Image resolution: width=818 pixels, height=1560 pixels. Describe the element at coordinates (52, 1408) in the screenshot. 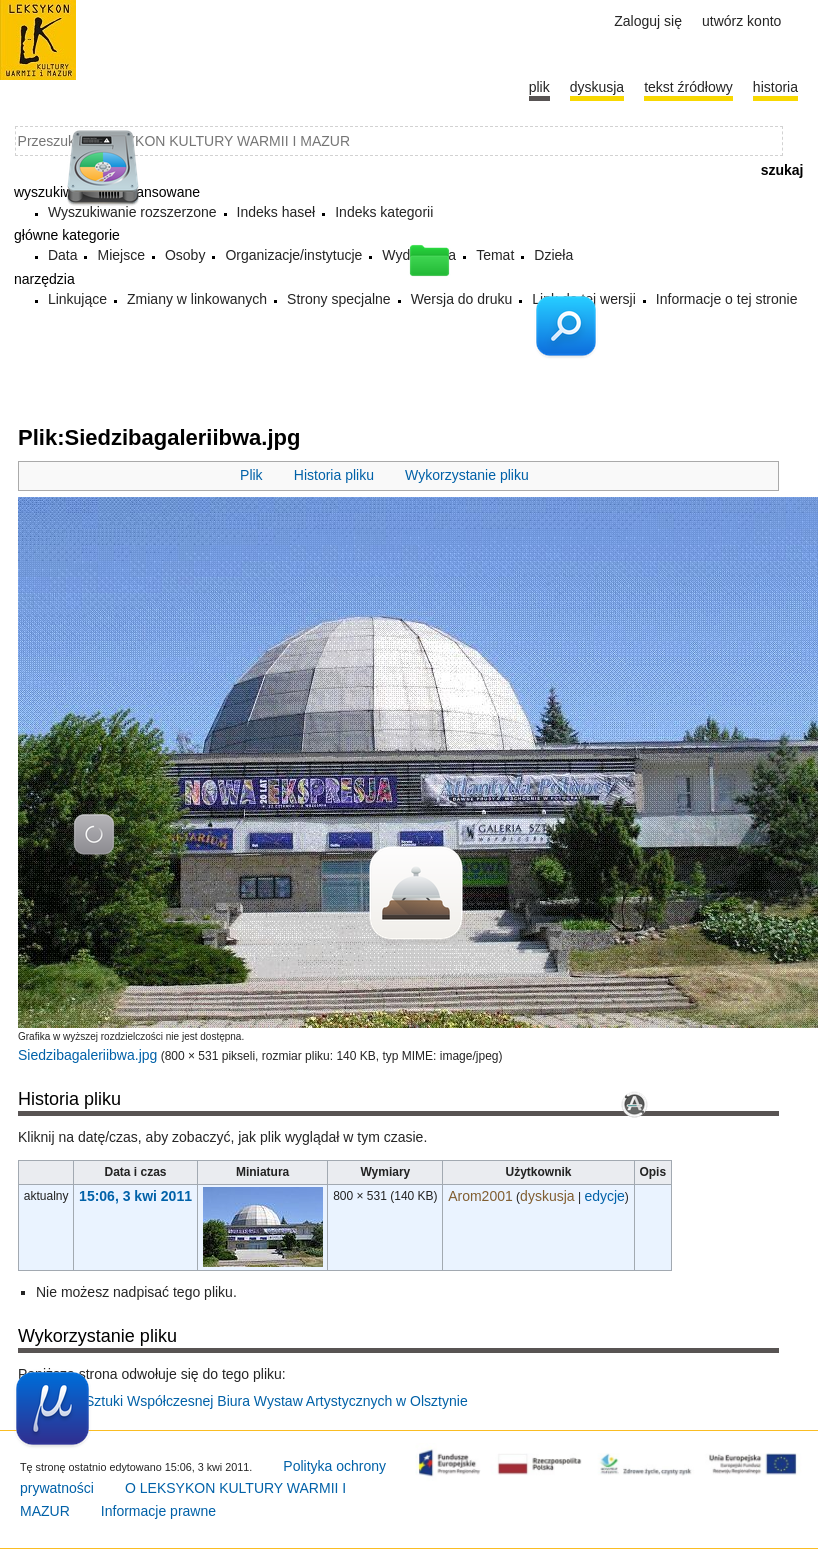

I see `open the Micro app` at that location.